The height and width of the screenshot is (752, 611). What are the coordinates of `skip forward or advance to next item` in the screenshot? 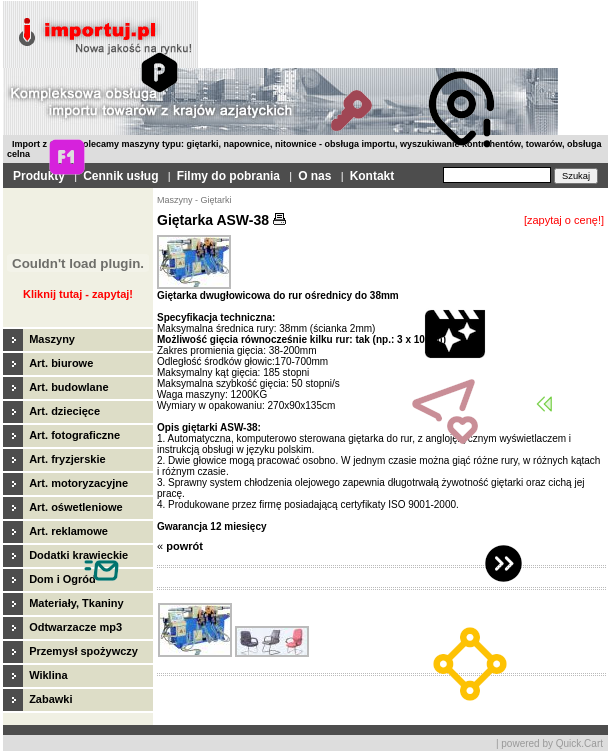 It's located at (503, 563).